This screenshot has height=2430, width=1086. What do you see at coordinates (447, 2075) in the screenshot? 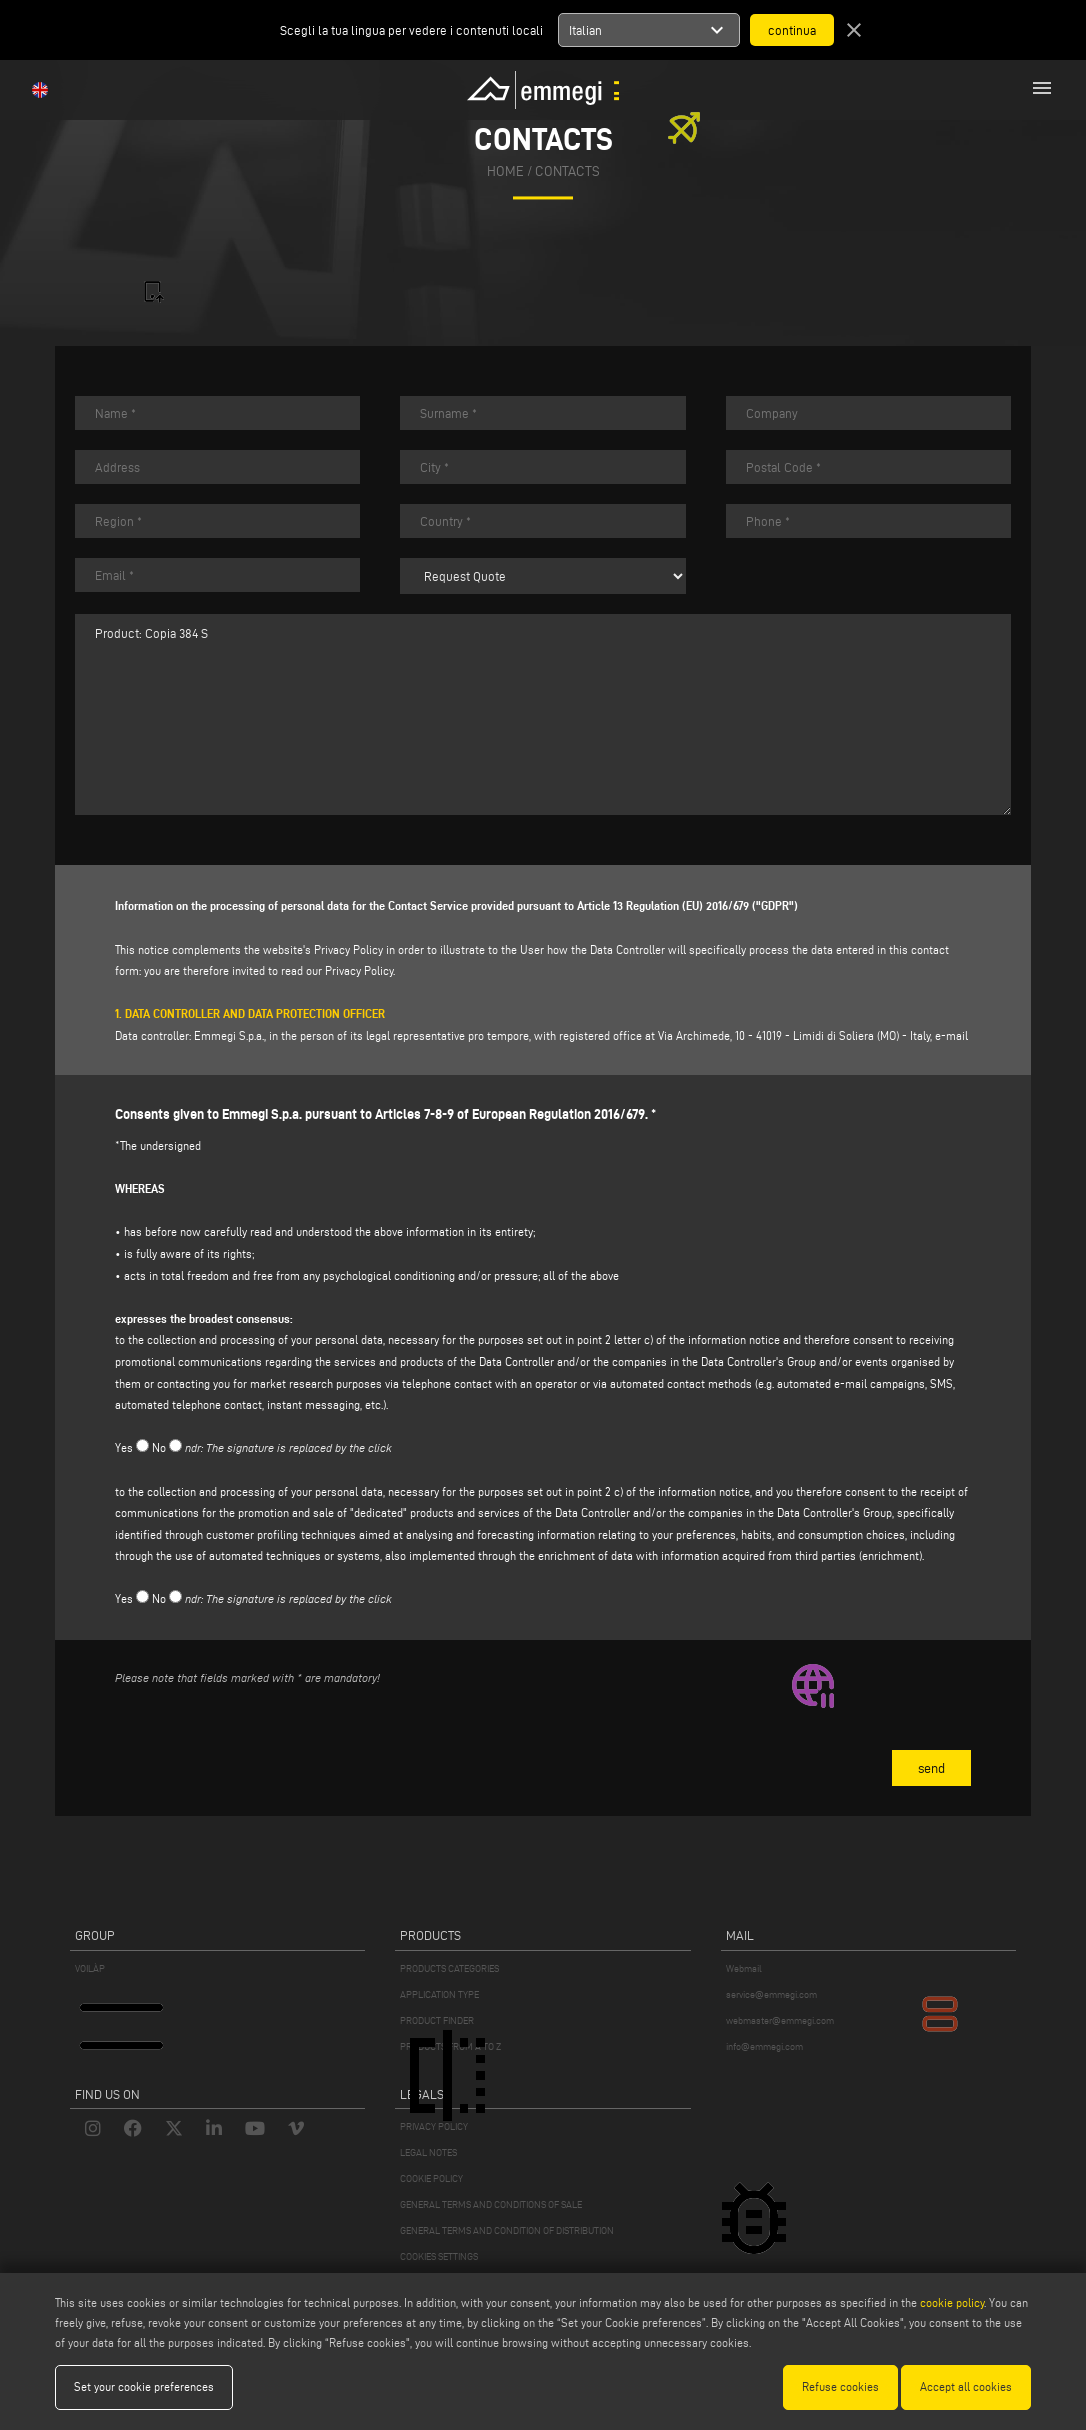
I see `flip image horizontally` at bounding box center [447, 2075].